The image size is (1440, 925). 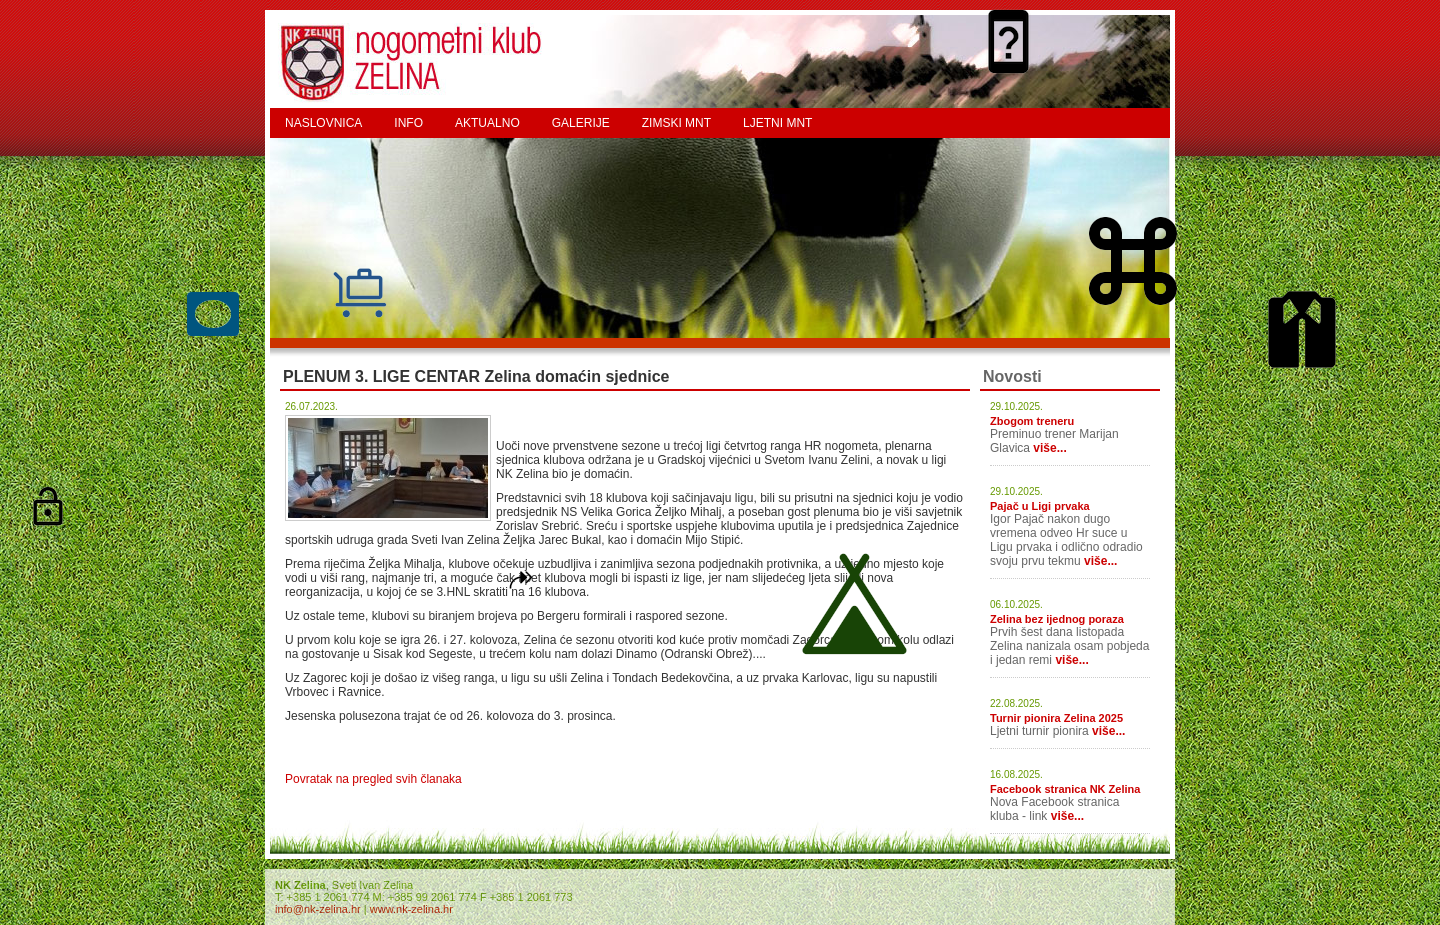 What do you see at coordinates (1133, 261) in the screenshot?
I see `execute a keyboard shortcut or command` at bounding box center [1133, 261].